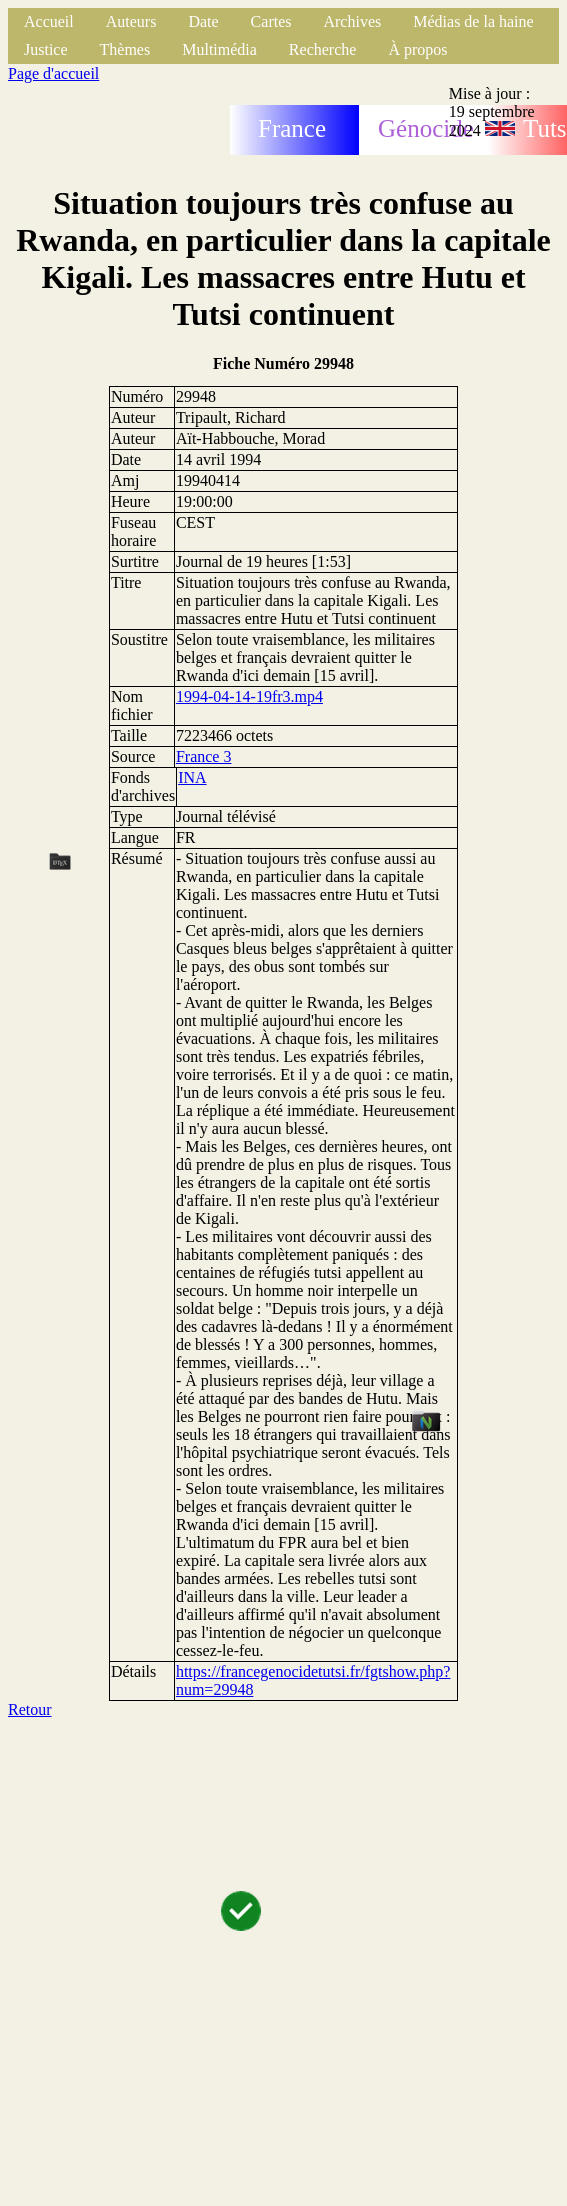  I want to click on confirm or accept an action, so click(241, 1911).